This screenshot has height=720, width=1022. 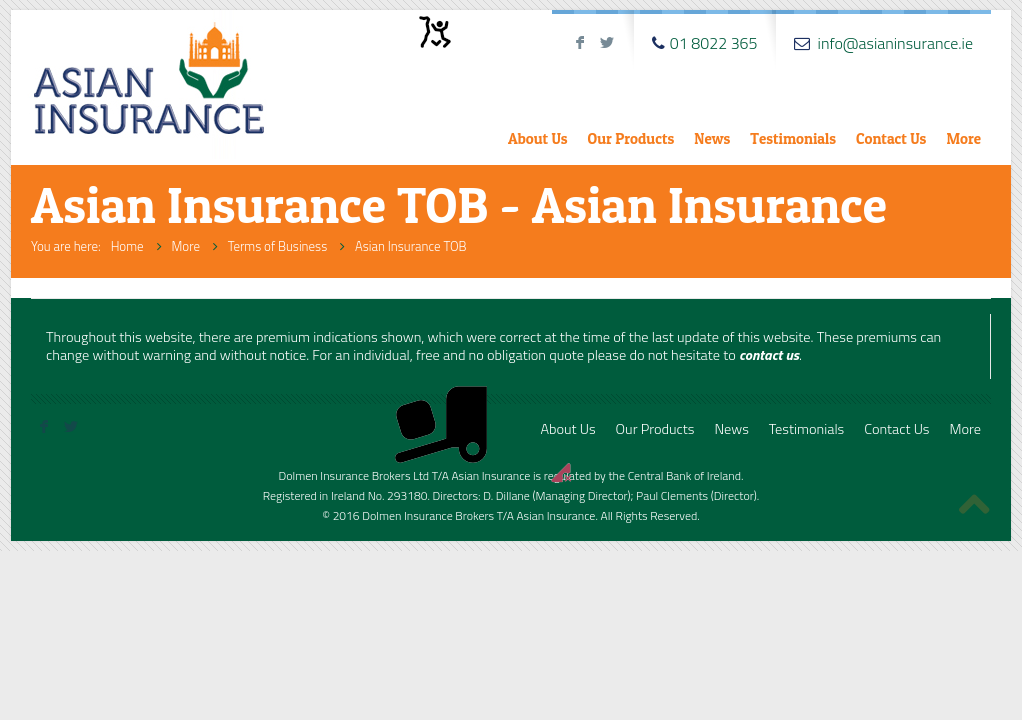 What do you see at coordinates (441, 422) in the screenshot?
I see `indicates order is being loaded for delivery` at bounding box center [441, 422].